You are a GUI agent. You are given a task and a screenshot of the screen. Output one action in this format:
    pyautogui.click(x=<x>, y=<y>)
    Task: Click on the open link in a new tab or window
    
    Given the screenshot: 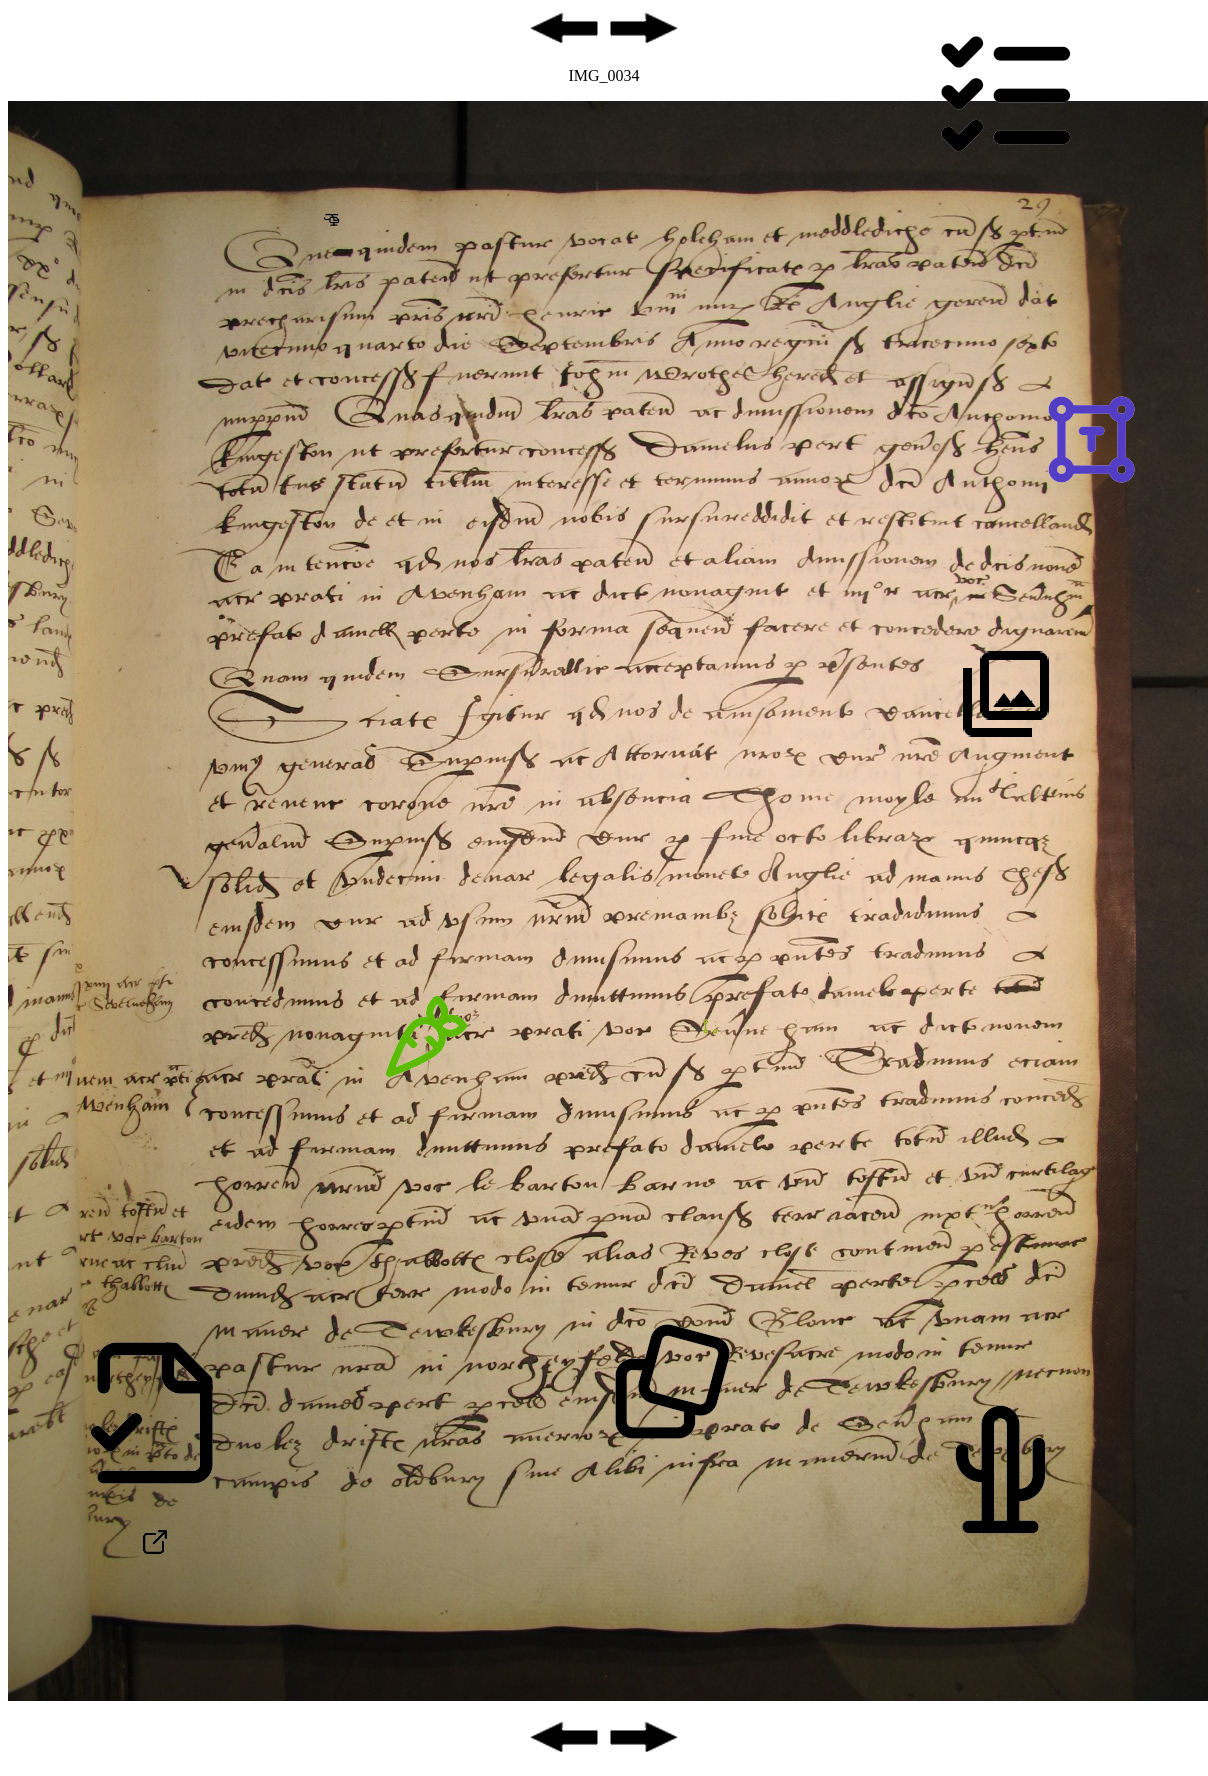 What is the action you would take?
    pyautogui.click(x=155, y=1542)
    